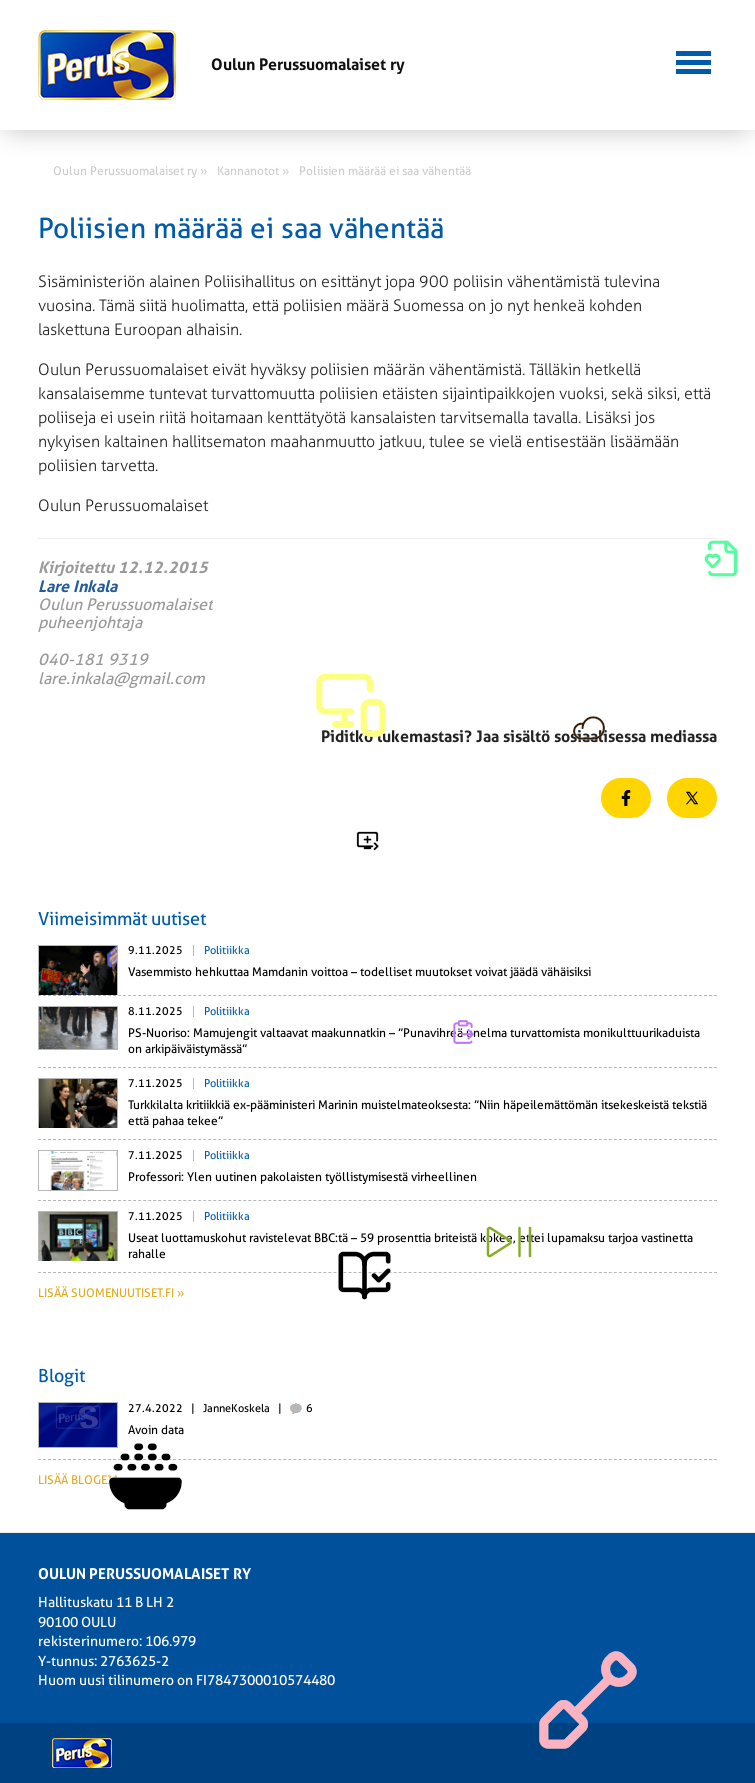  I want to click on access gardening or landscaping tools, so click(588, 1700).